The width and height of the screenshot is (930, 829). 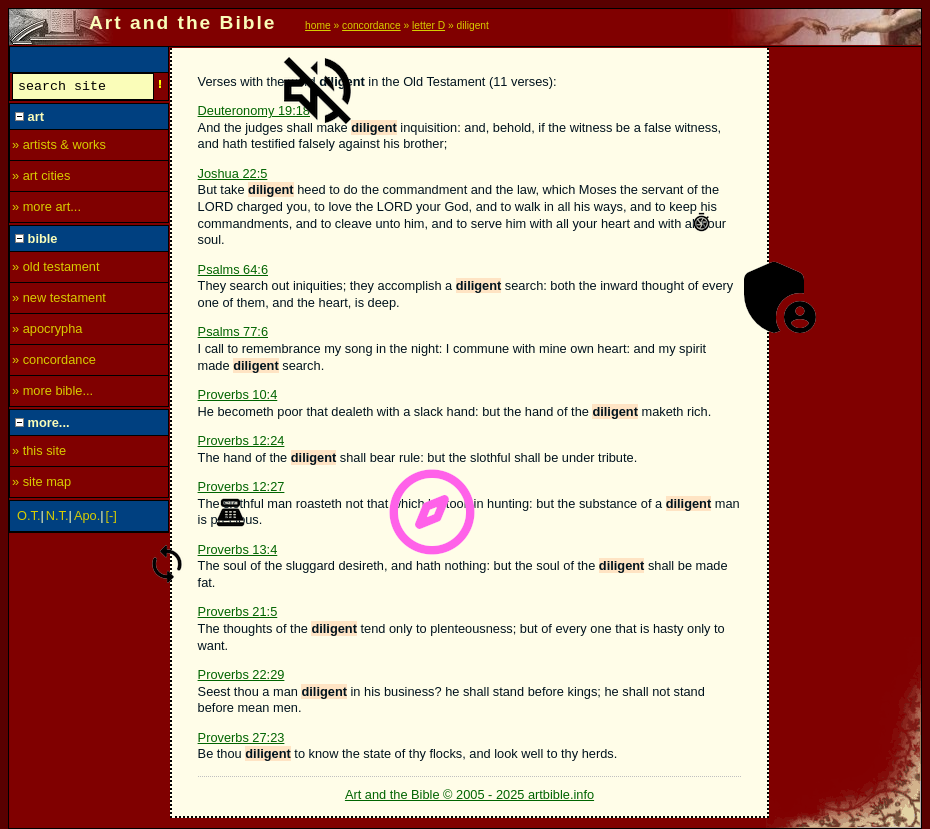 What do you see at coordinates (167, 564) in the screenshot?
I see `sync data across devices` at bounding box center [167, 564].